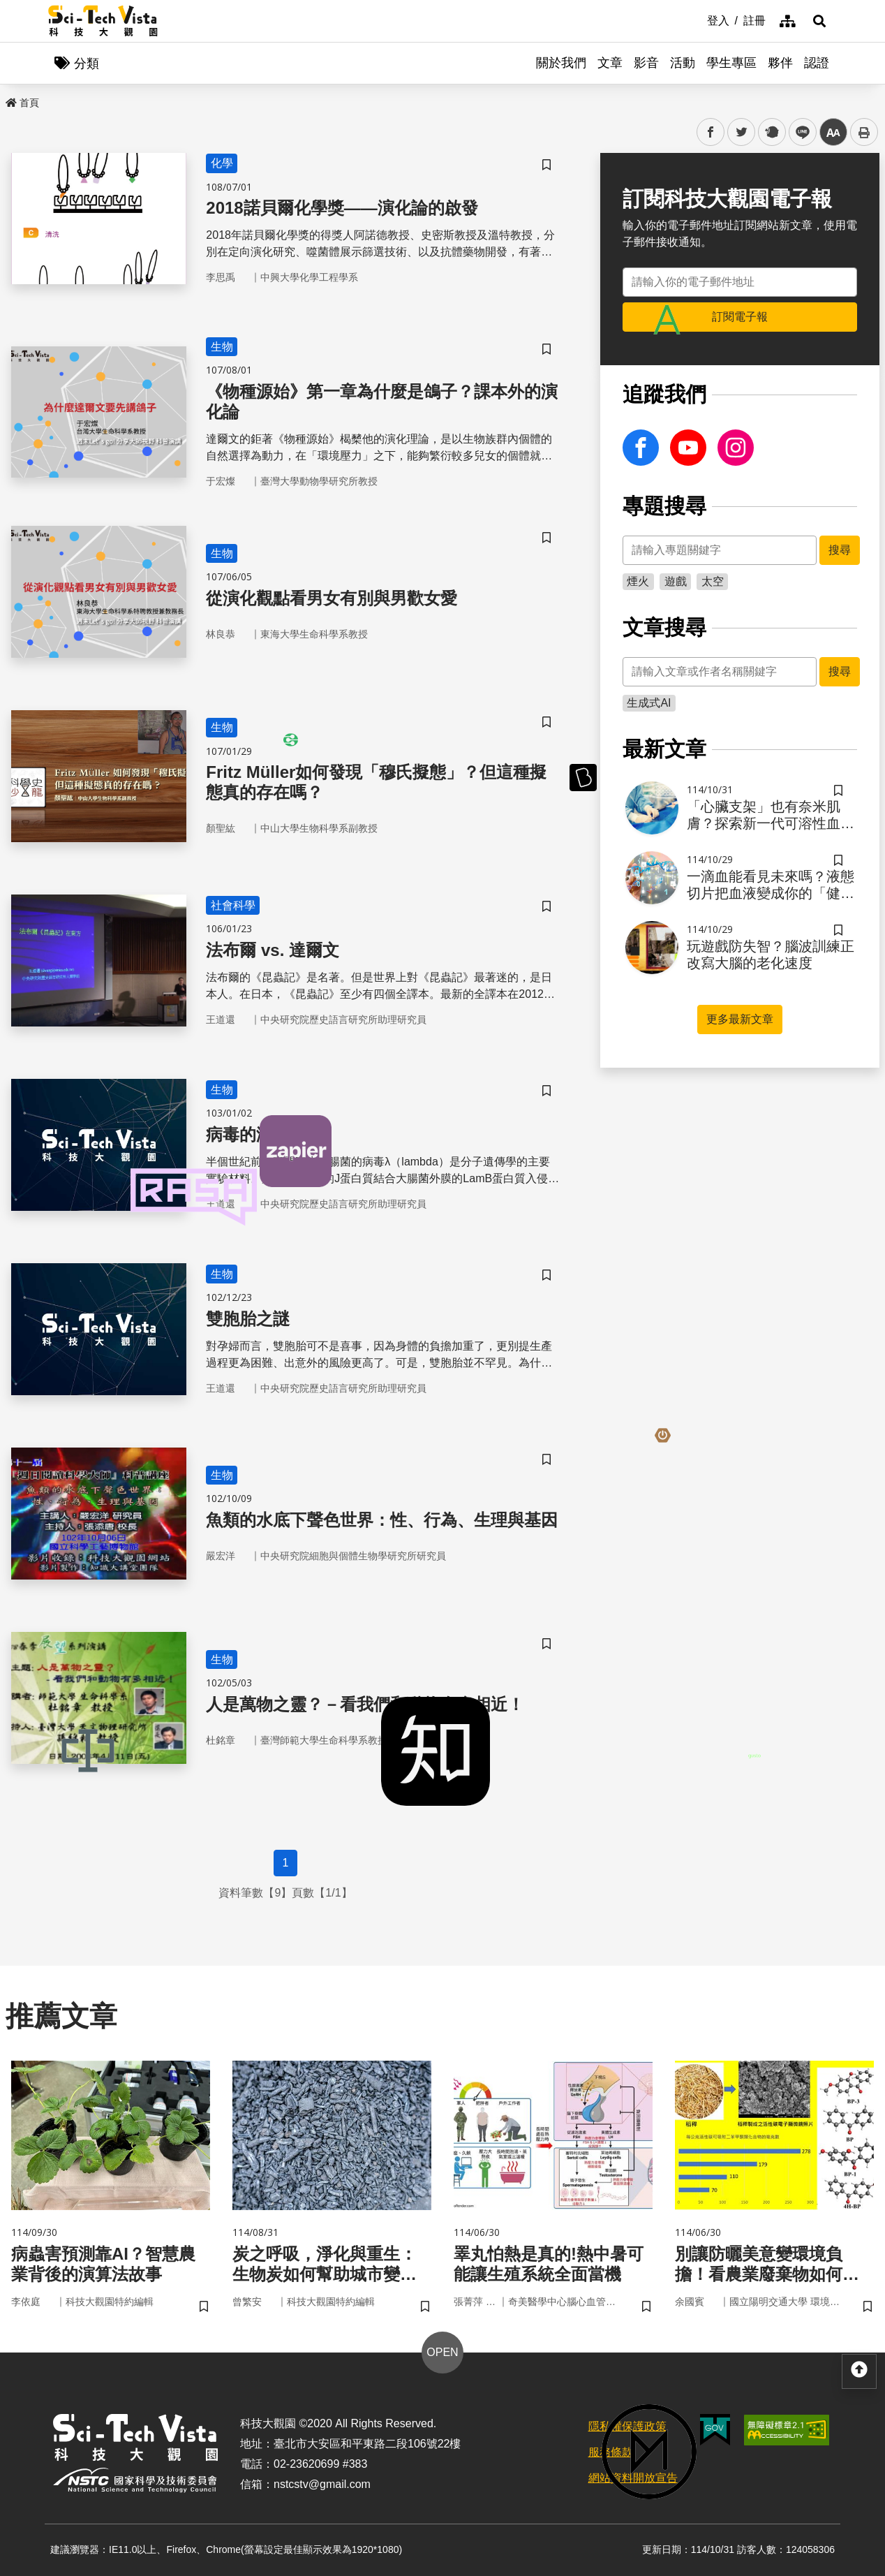  What do you see at coordinates (662, 1435) in the screenshot?
I see `spring boot framework logo` at bounding box center [662, 1435].